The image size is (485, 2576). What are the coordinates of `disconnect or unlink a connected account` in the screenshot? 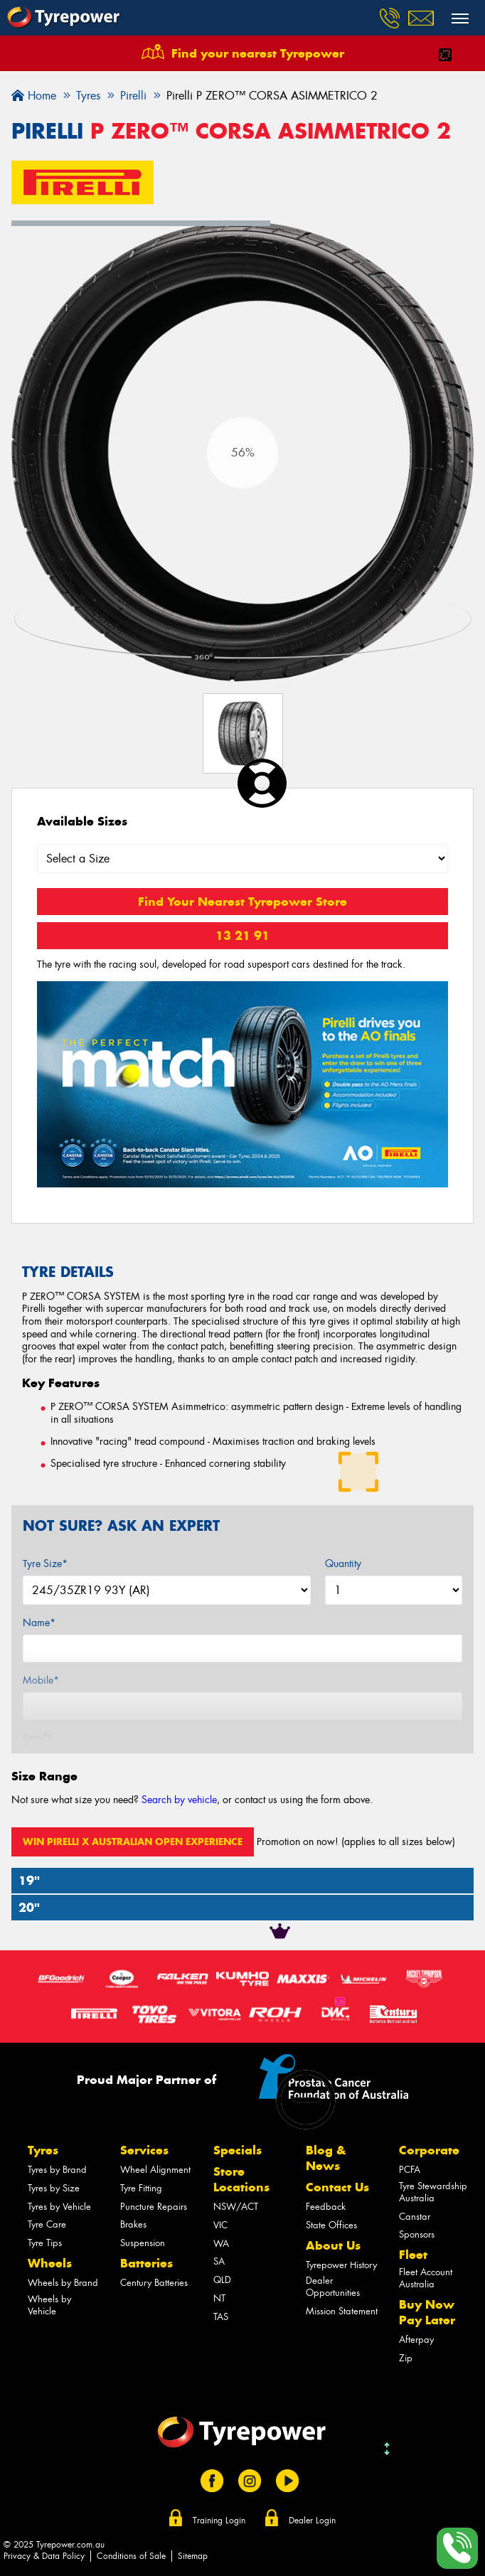 It's located at (445, 55).